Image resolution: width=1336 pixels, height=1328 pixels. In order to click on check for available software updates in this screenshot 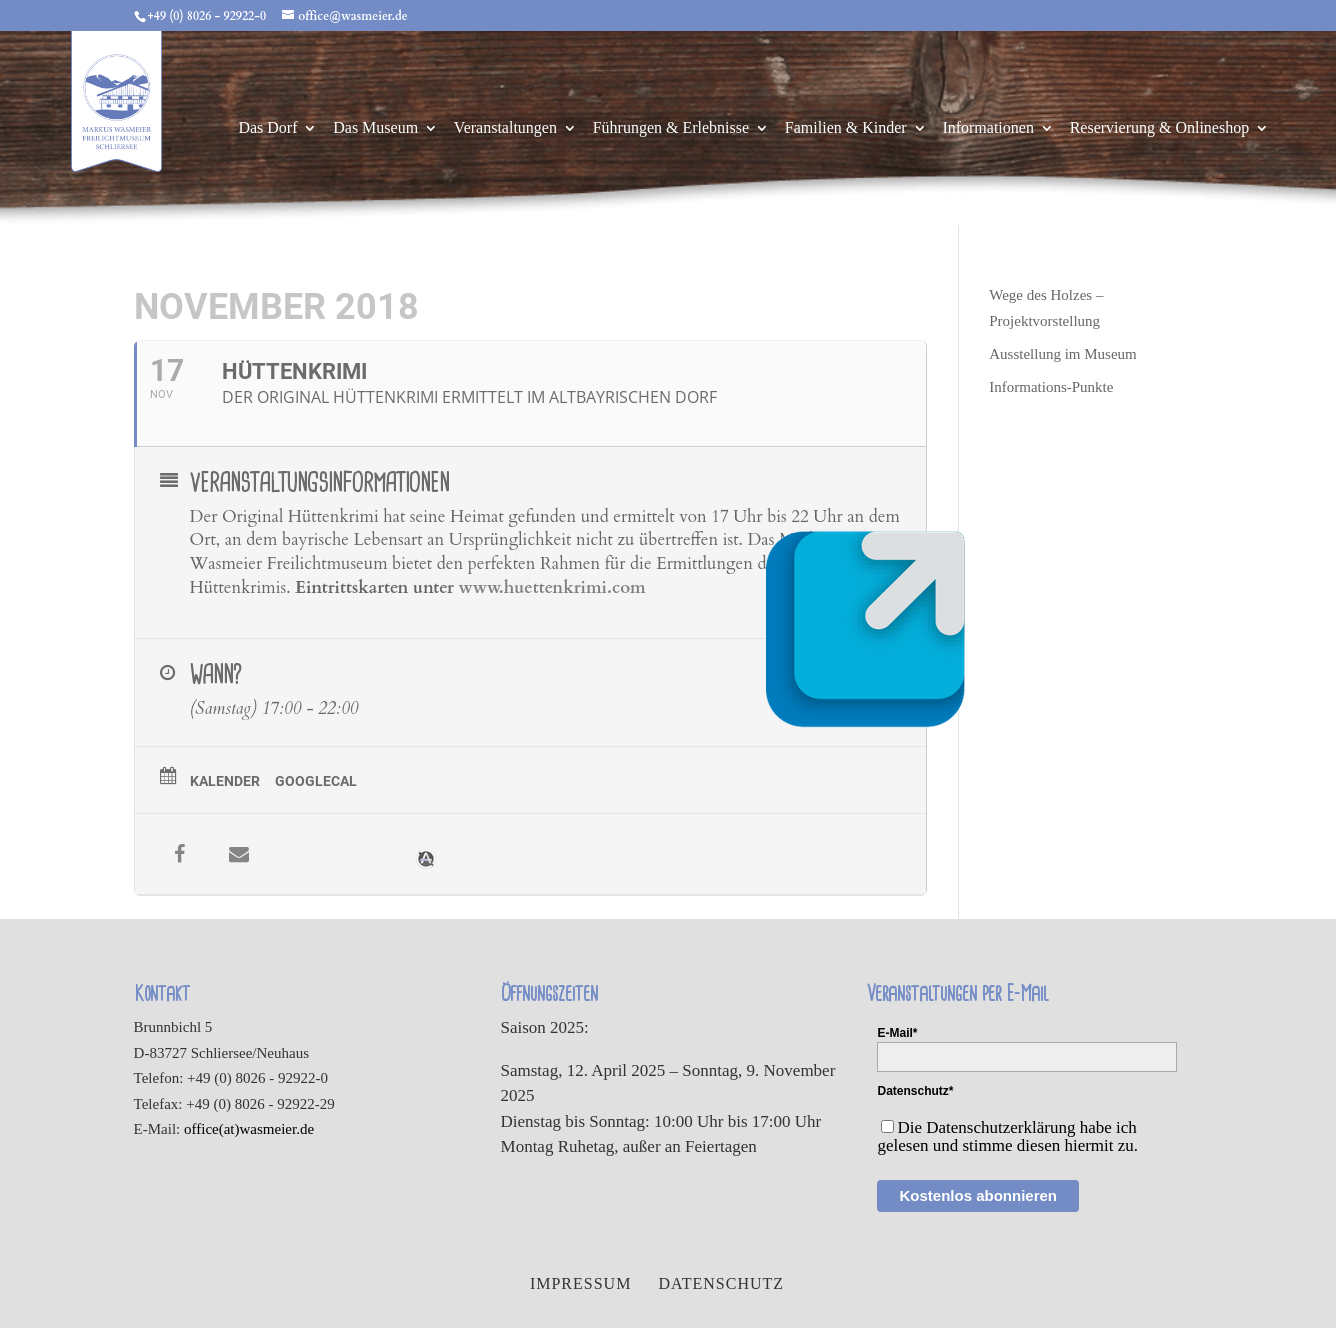, I will do `click(426, 859)`.